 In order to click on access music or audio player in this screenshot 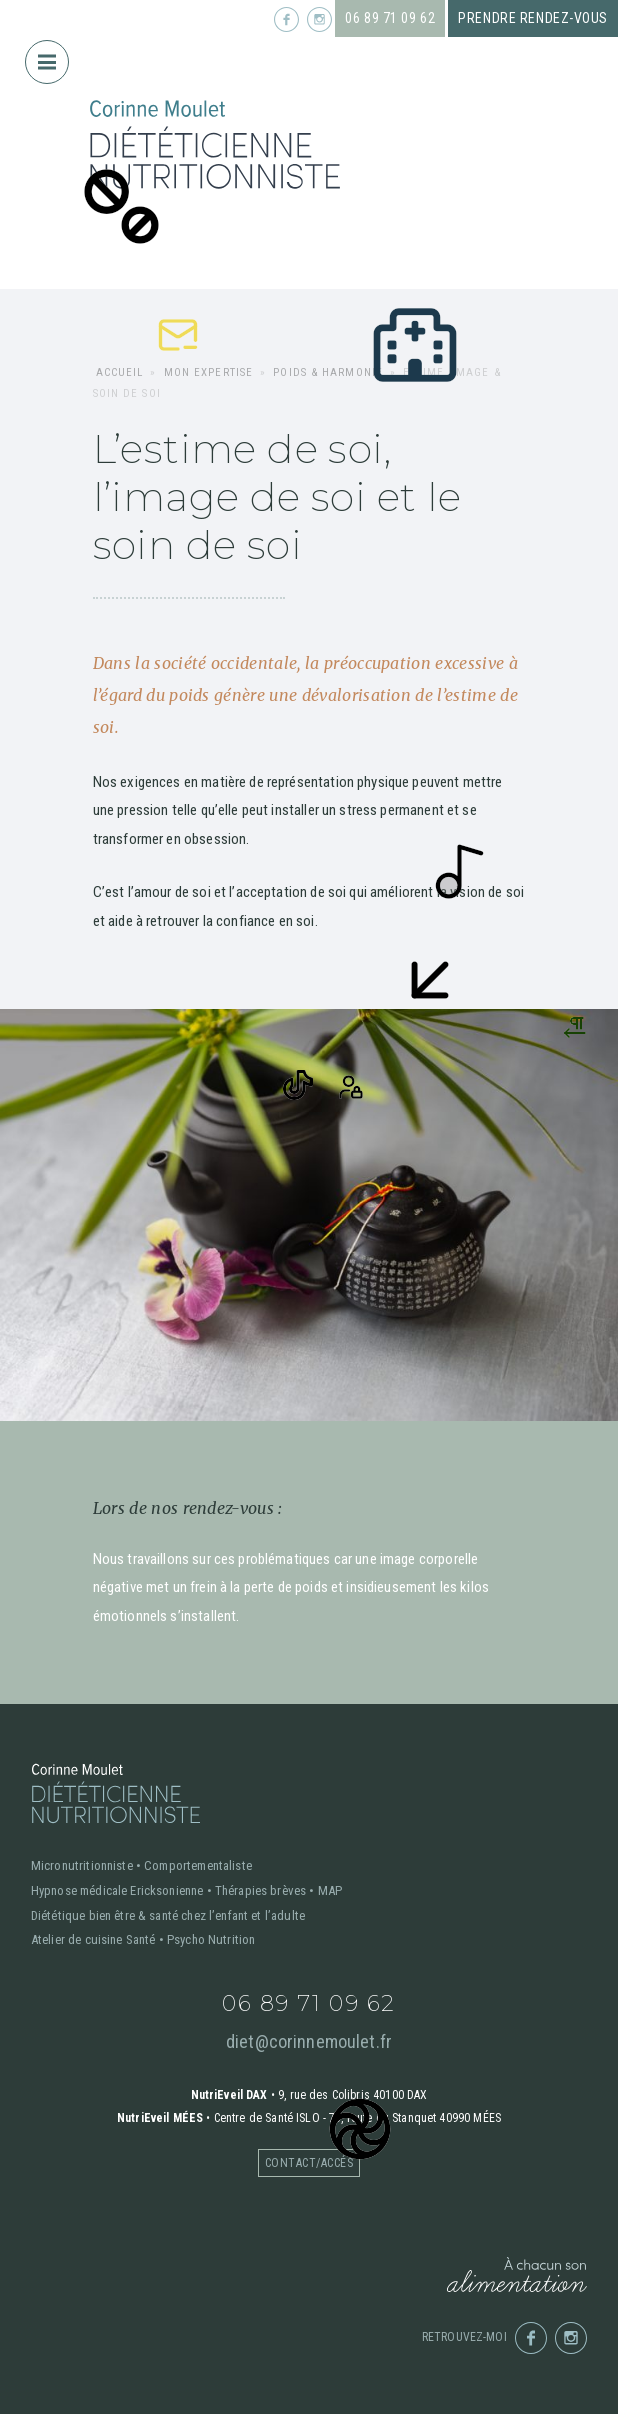, I will do `click(459, 870)`.